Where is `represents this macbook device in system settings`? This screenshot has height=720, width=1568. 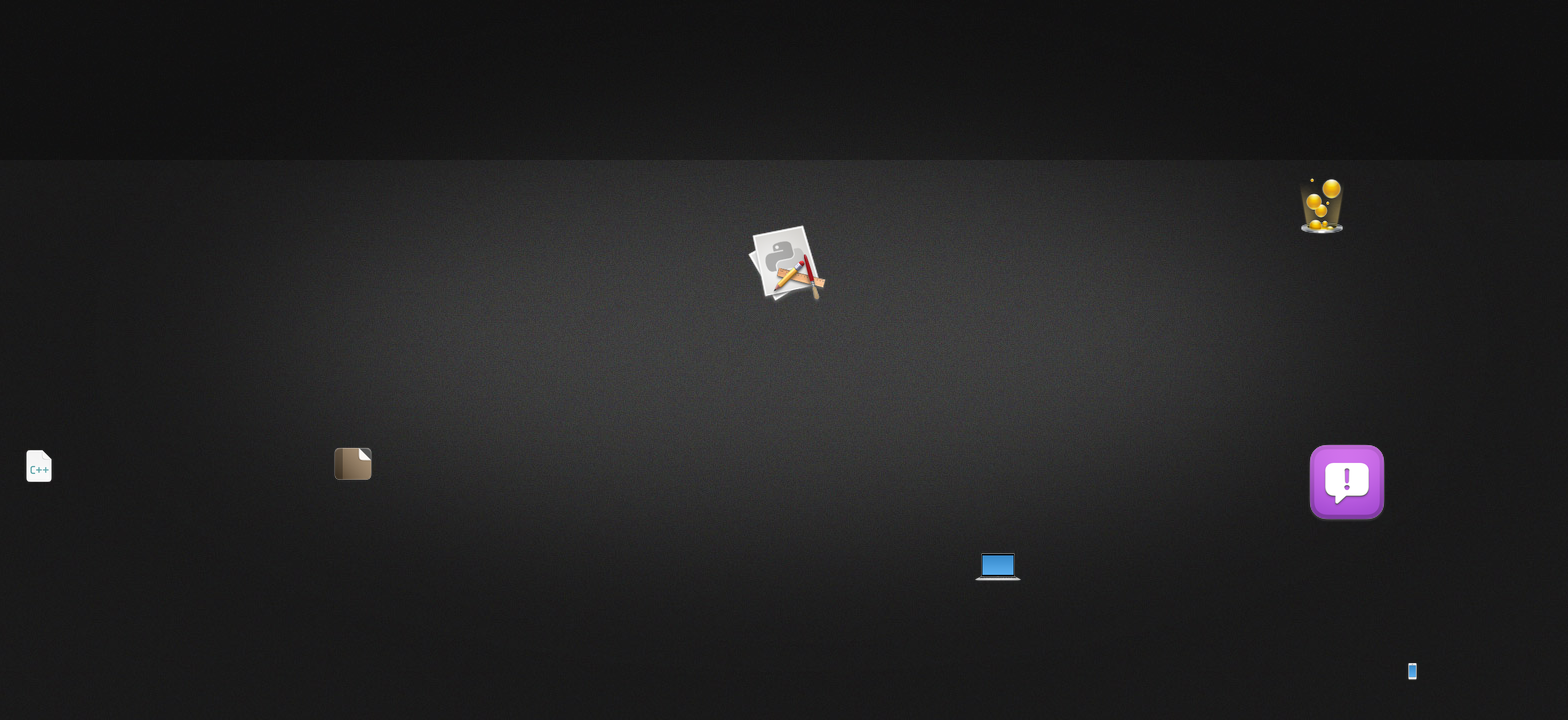 represents this macbook device in system settings is located at coordinates (998, 563).